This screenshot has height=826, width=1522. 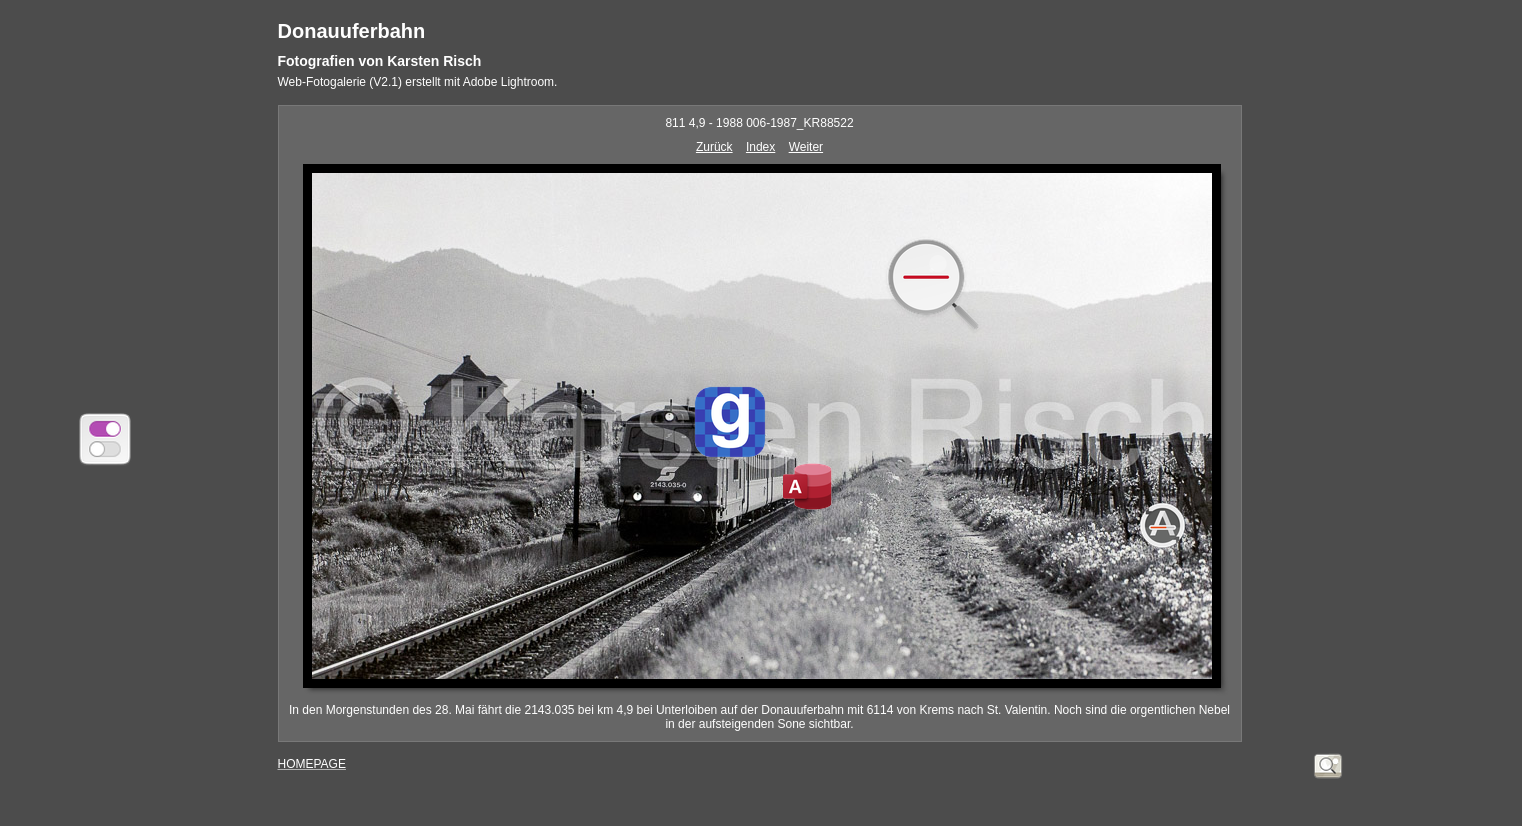 I want to click on open Microsoft Access database application, so click(x=807, y=486).